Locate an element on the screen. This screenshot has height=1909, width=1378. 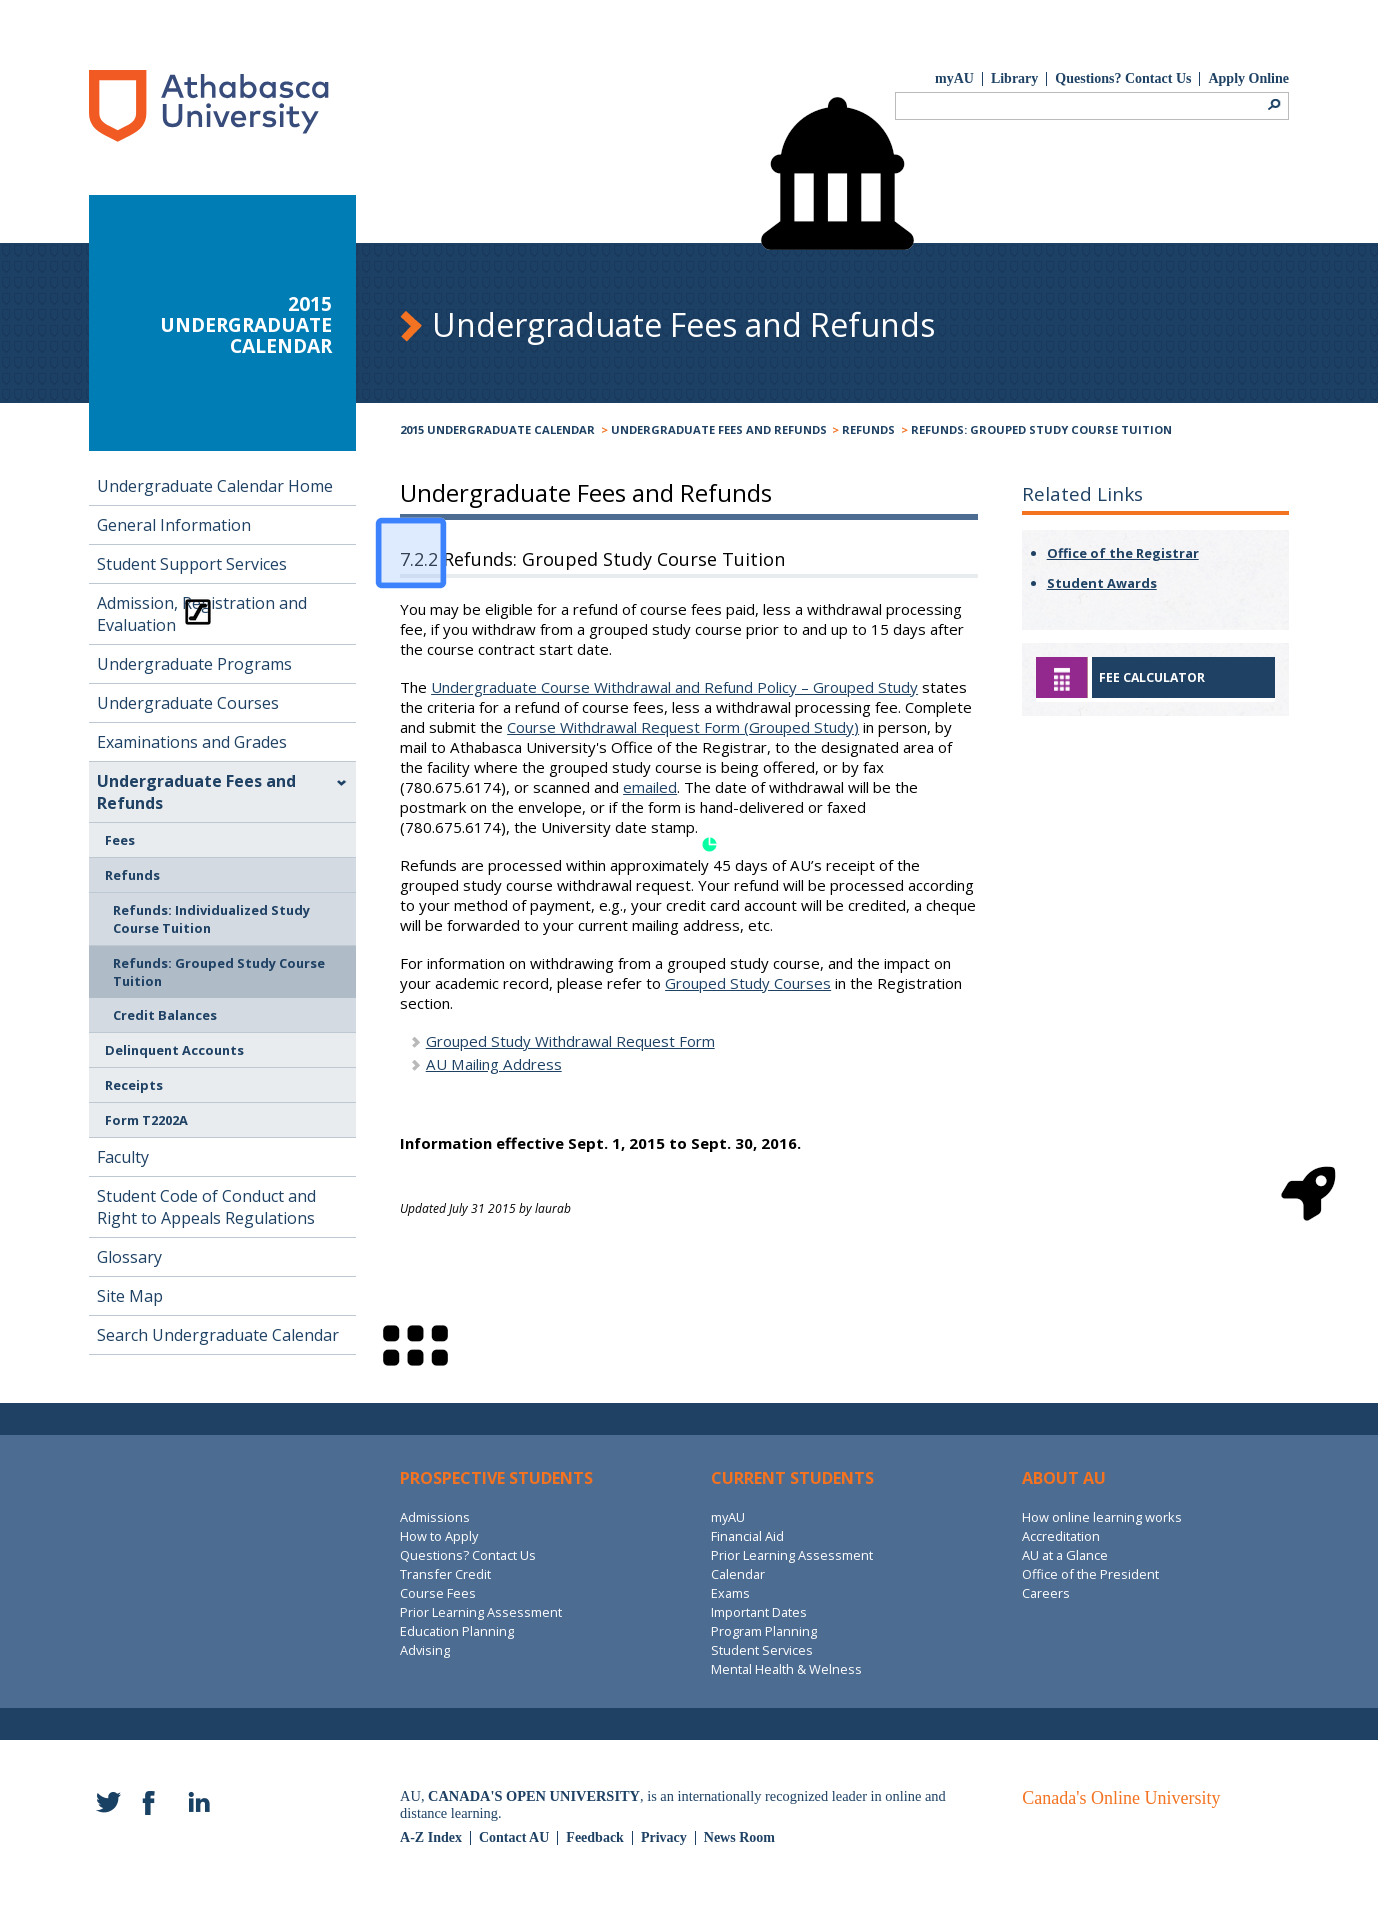
stop media playback is located at coordinates (411, 553).